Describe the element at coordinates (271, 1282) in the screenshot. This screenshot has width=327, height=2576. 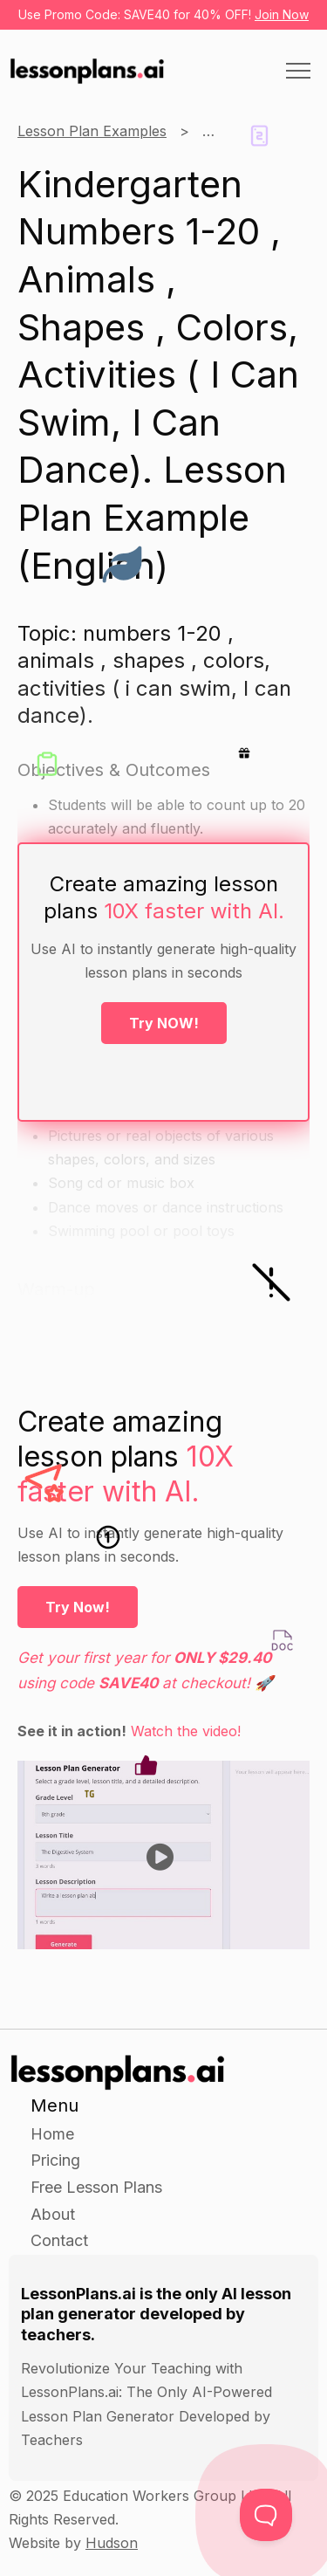
I see `disable alert notifications` at that location.